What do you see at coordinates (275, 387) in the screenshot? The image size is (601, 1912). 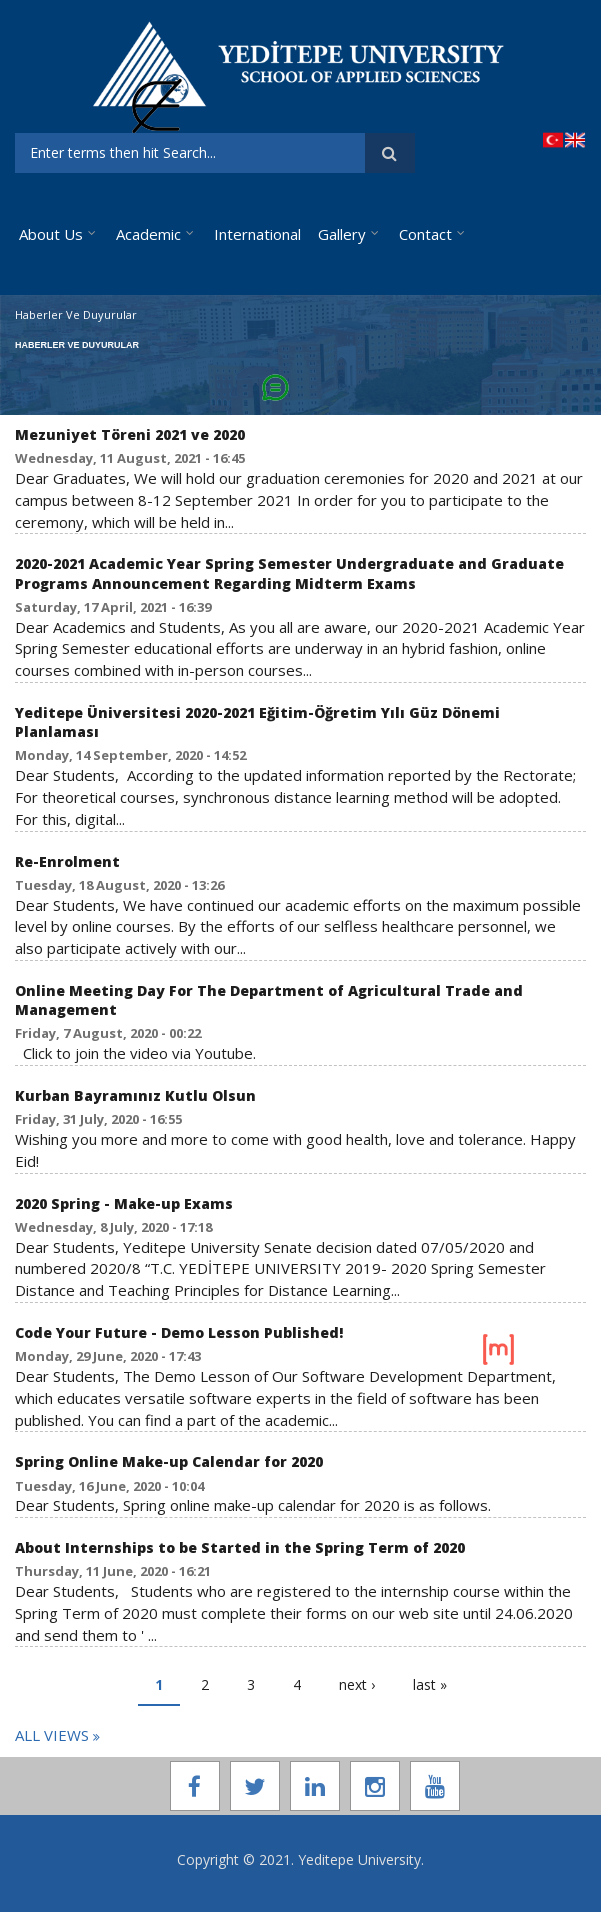 I see `open chat or messaging` at bounding box center [275, 387].